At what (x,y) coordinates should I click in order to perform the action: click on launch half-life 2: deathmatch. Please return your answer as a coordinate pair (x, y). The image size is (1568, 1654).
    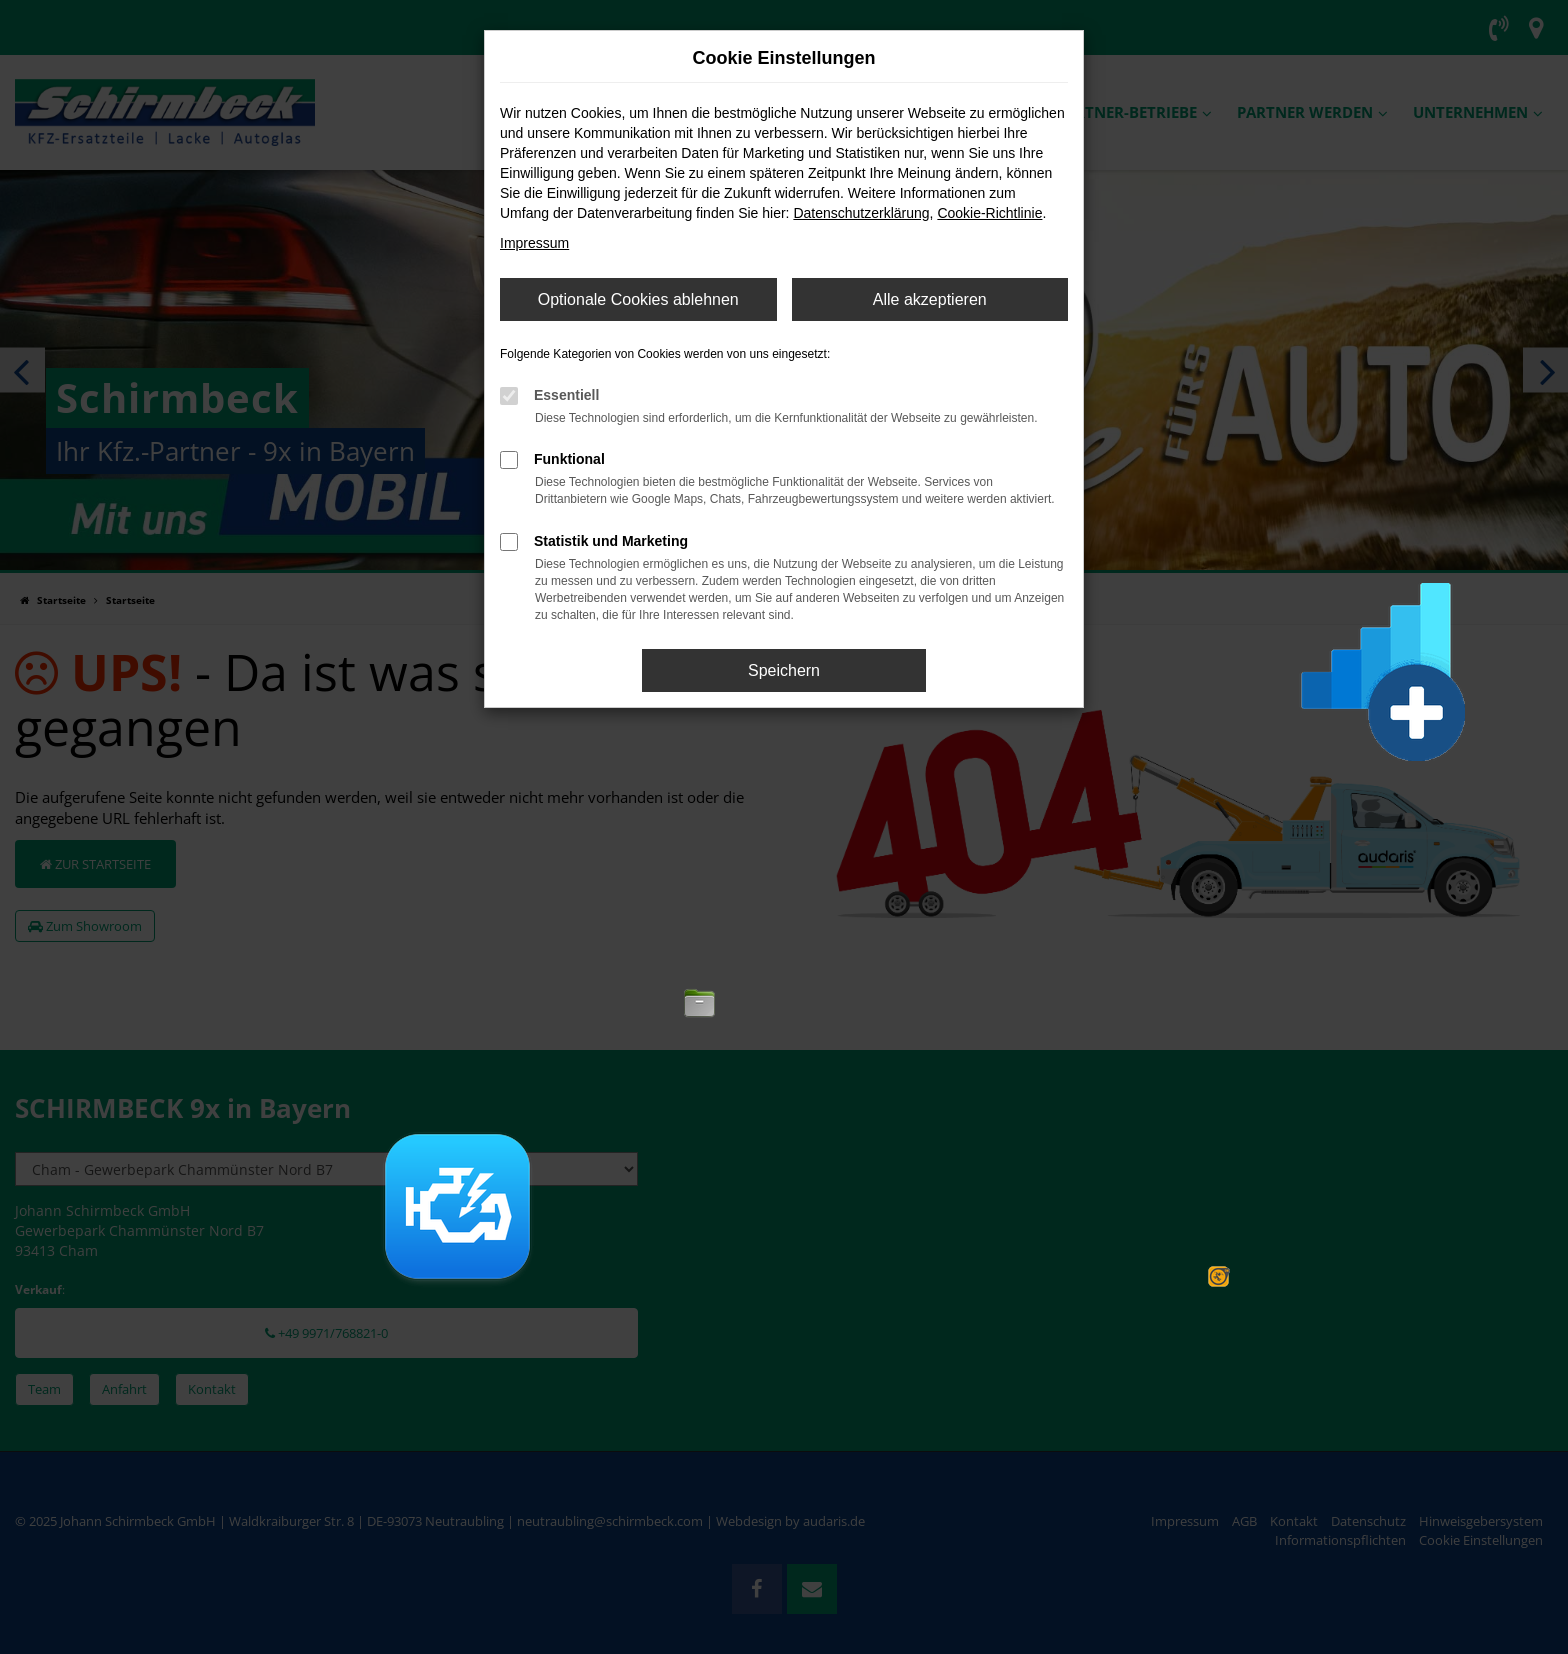
    Looking at the image, I should click on (1218, 1276).